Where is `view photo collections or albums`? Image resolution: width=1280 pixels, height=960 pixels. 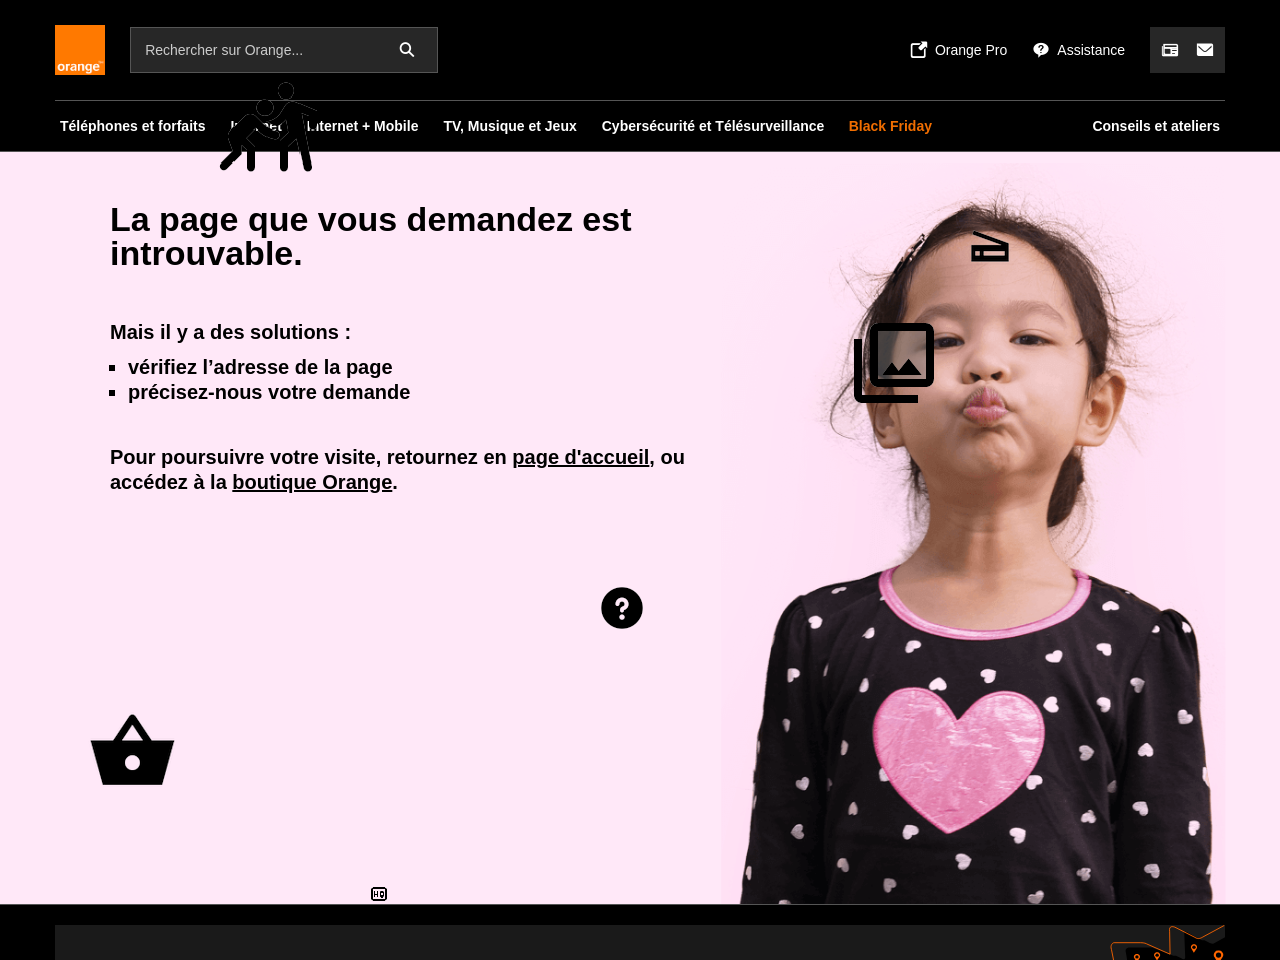
view photo collections or albums is located at coordinates (894, 363).